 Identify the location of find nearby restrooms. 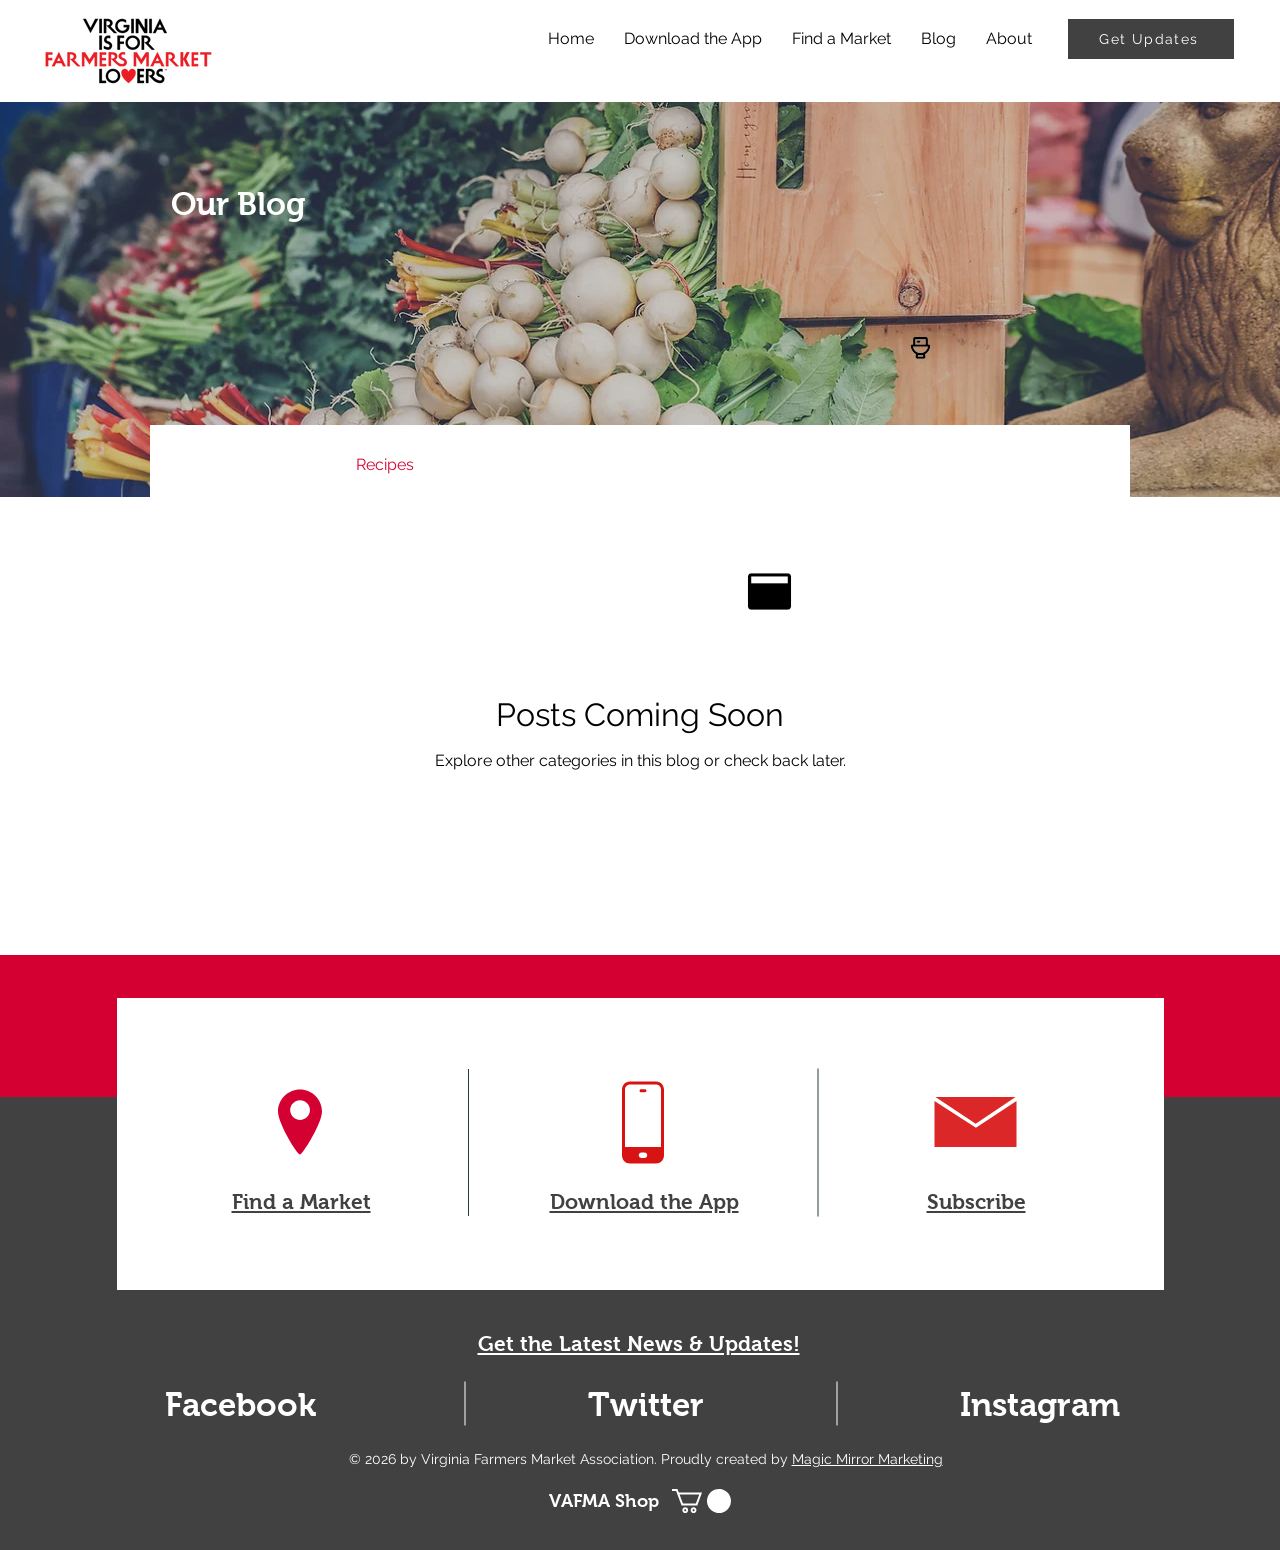
(920, 347).